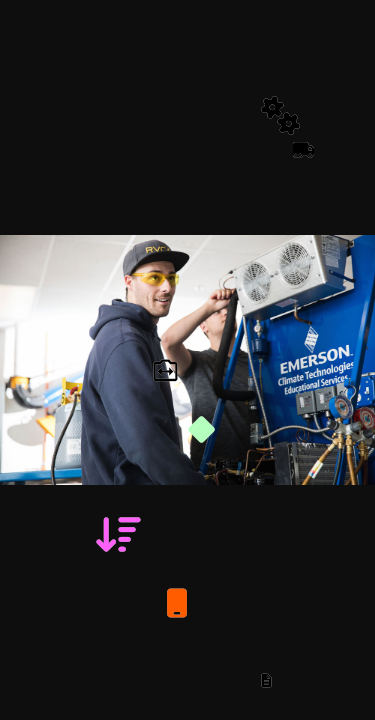 This screenshot has height=720, width=375. I want to click on view document or text file, so click(266, 680).